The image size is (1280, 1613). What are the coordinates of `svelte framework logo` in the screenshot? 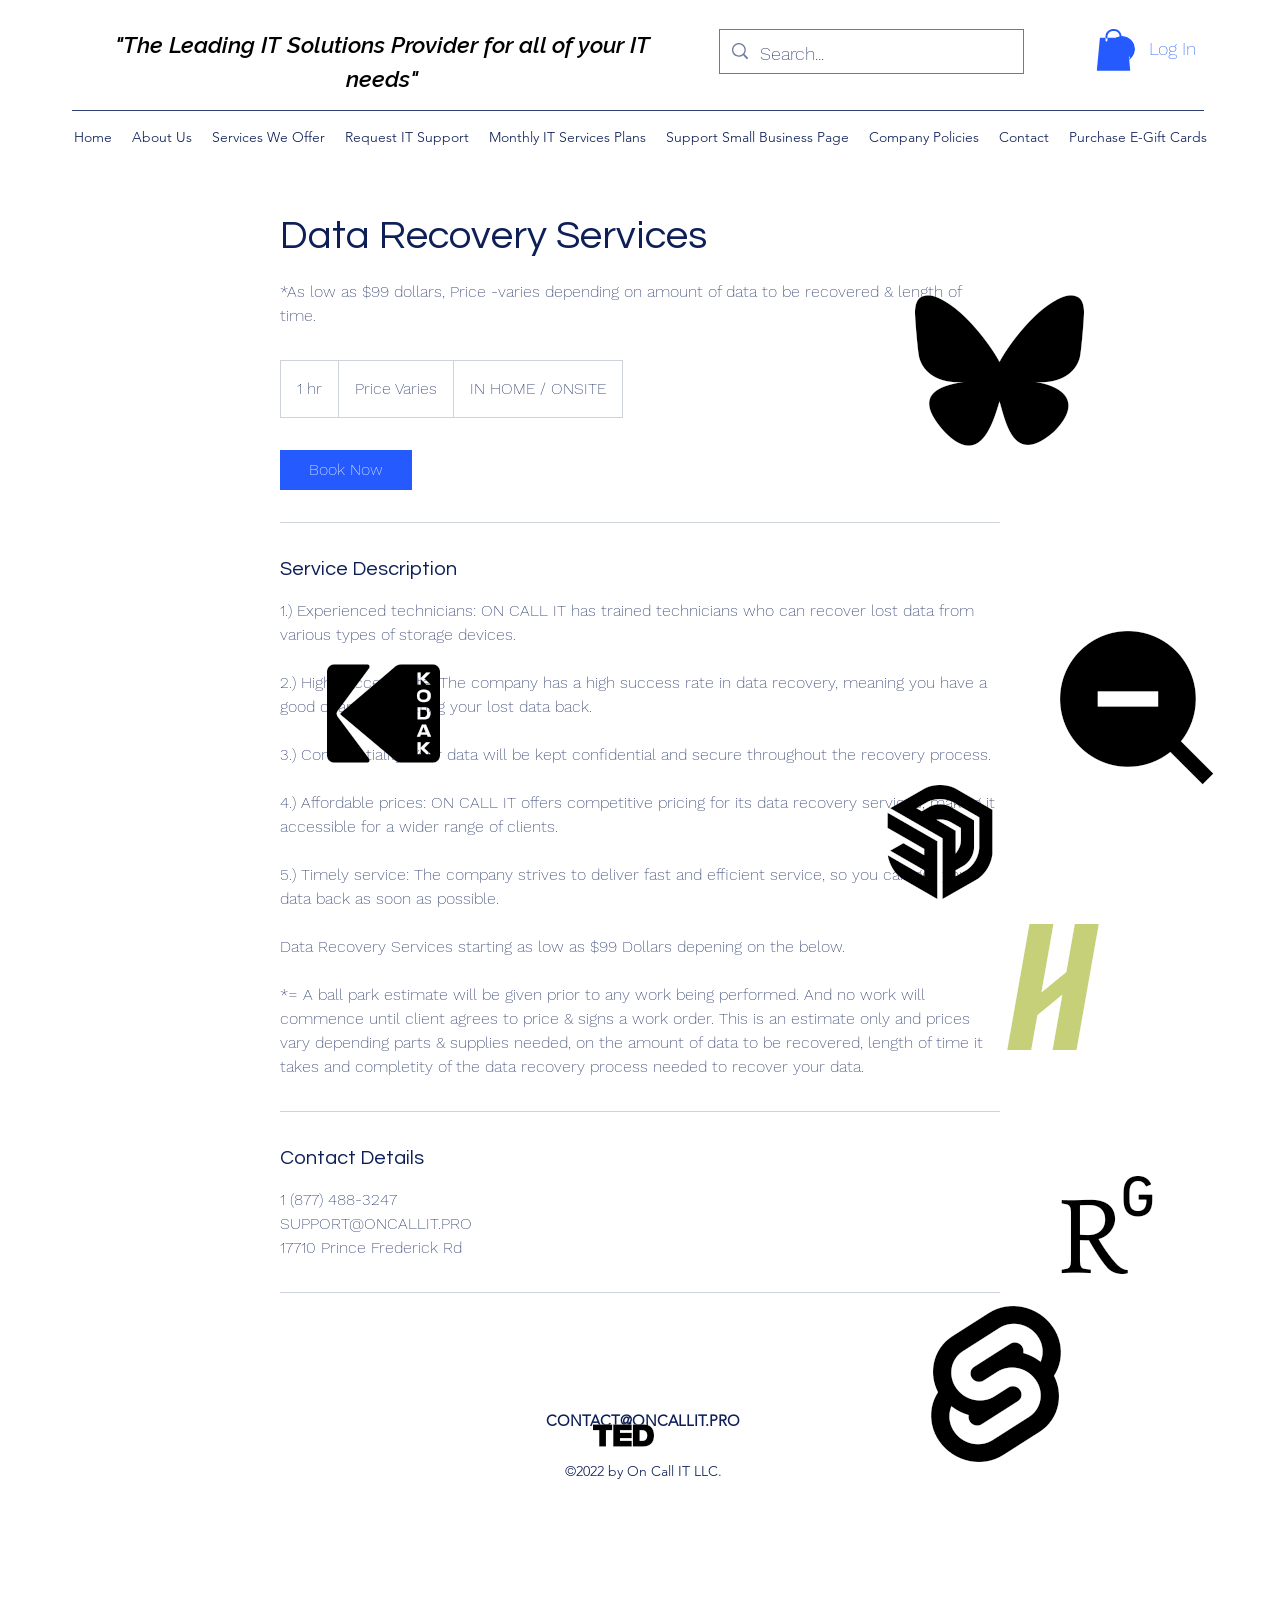 It's located at (996, 1384).